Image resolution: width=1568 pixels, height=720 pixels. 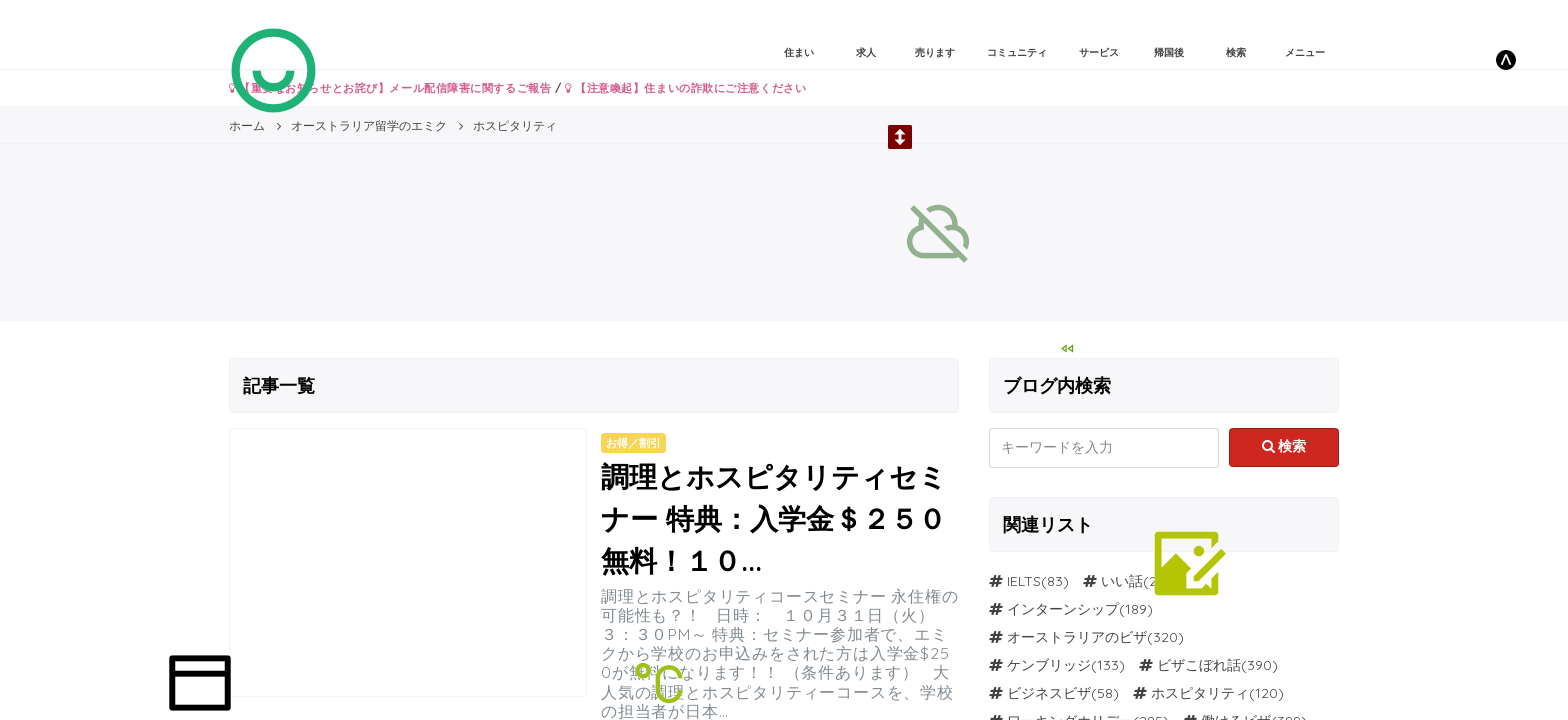 What do you see at coordinates (200, 683) in the screenshot?
I see `switch to top panel layout` at bounding box center [200, 683].